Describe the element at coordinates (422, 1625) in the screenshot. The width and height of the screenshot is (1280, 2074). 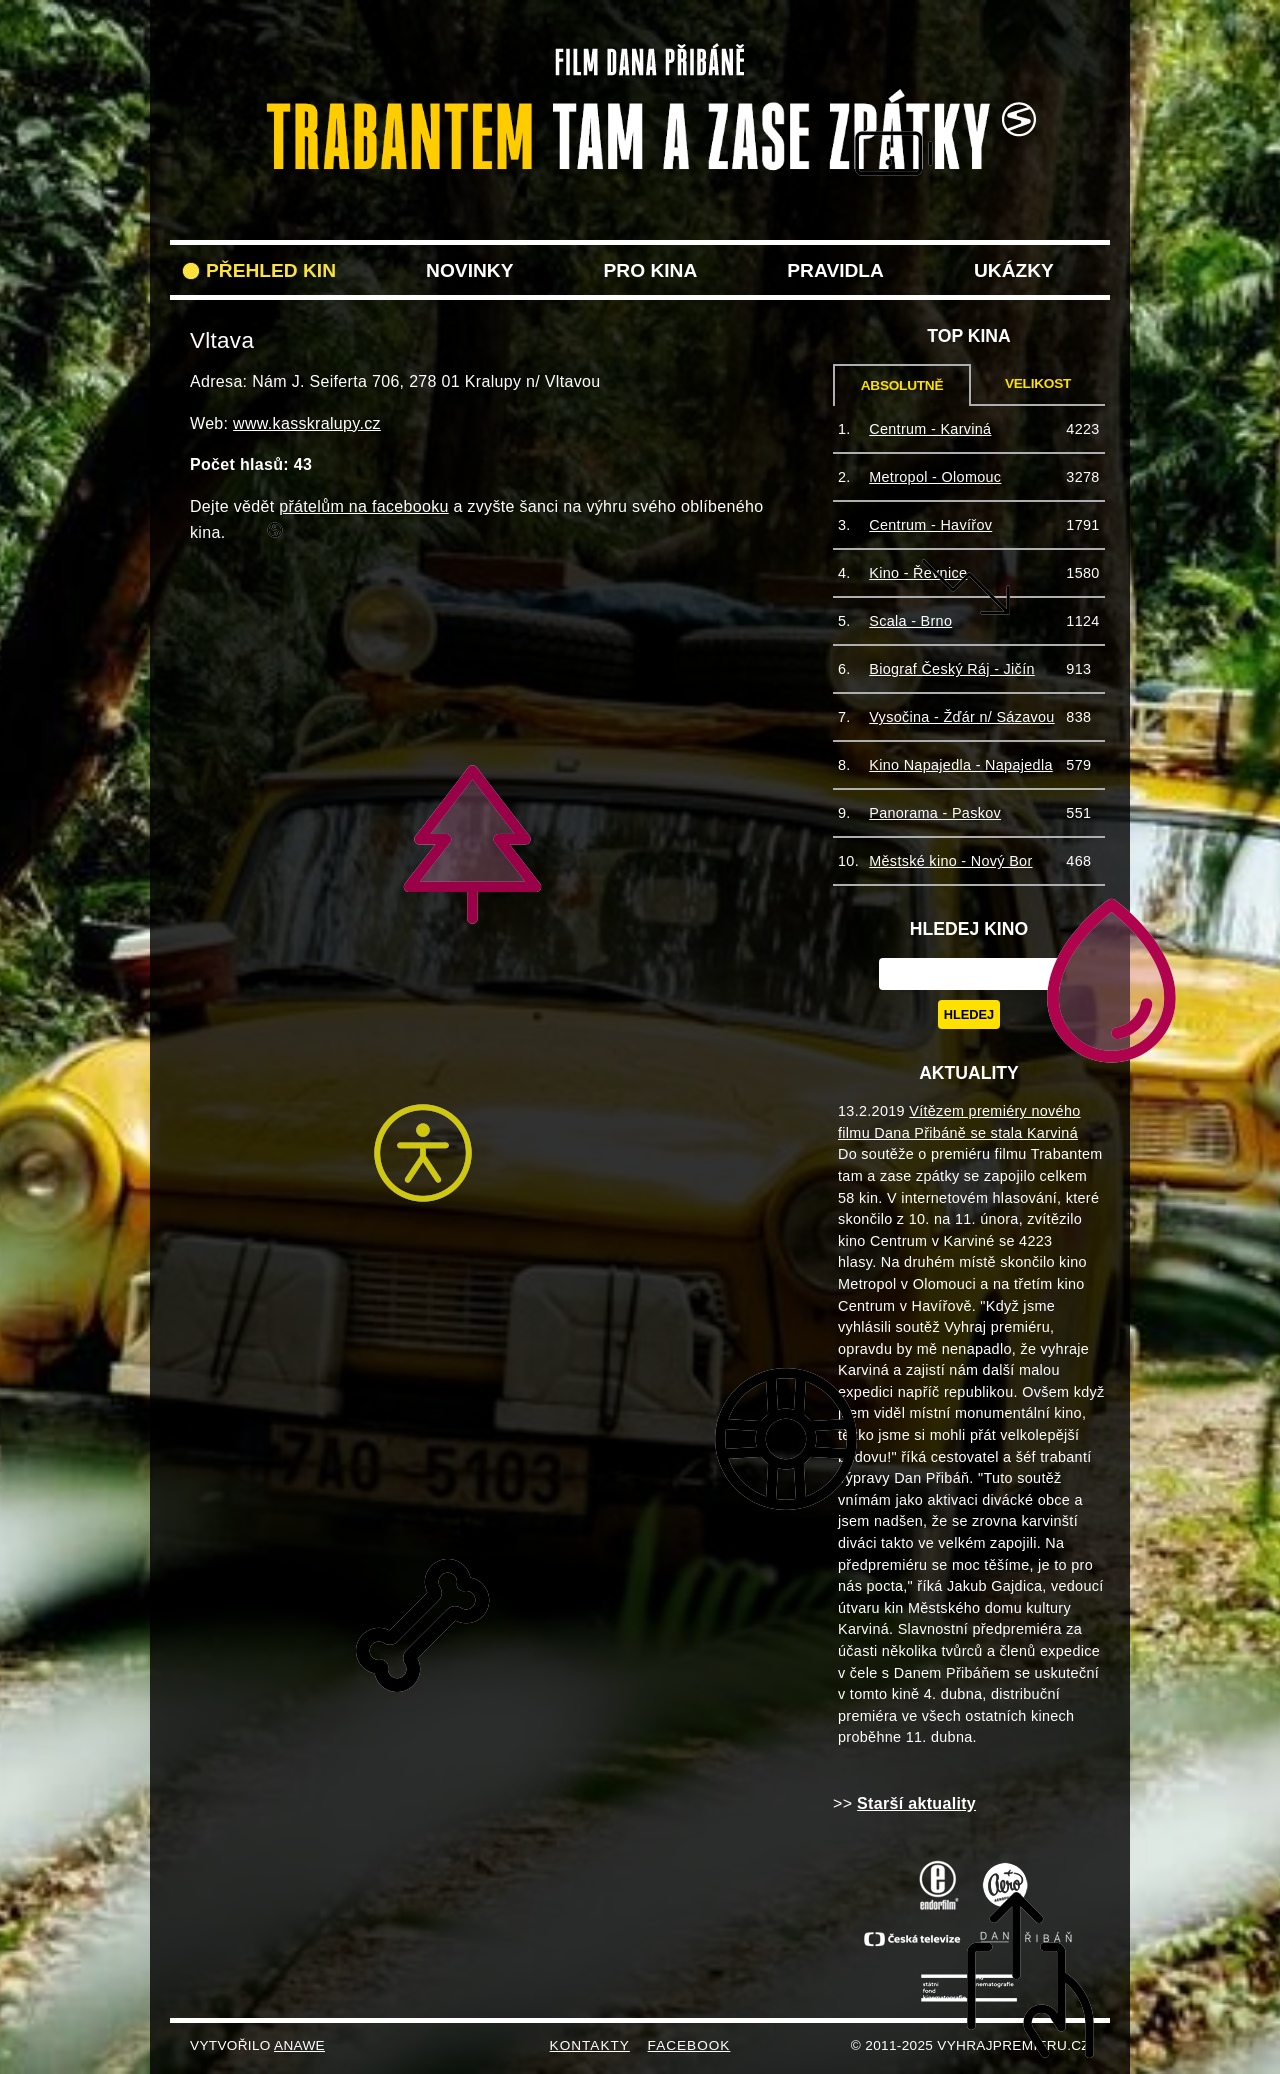
I see `access pet-related features or settings` at that location.